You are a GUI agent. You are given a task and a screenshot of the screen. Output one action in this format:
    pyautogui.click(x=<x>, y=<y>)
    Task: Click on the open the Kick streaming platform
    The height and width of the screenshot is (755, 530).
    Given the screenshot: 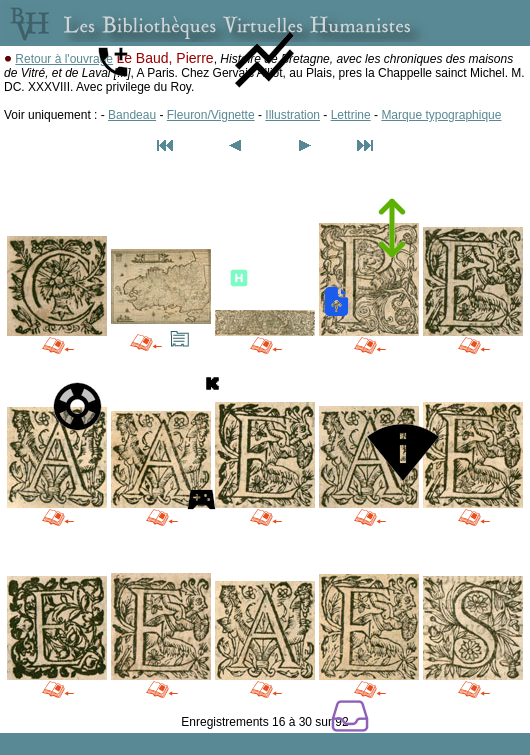 What is the action you would take?
    pyautogui.click(x=212, y=383)
    